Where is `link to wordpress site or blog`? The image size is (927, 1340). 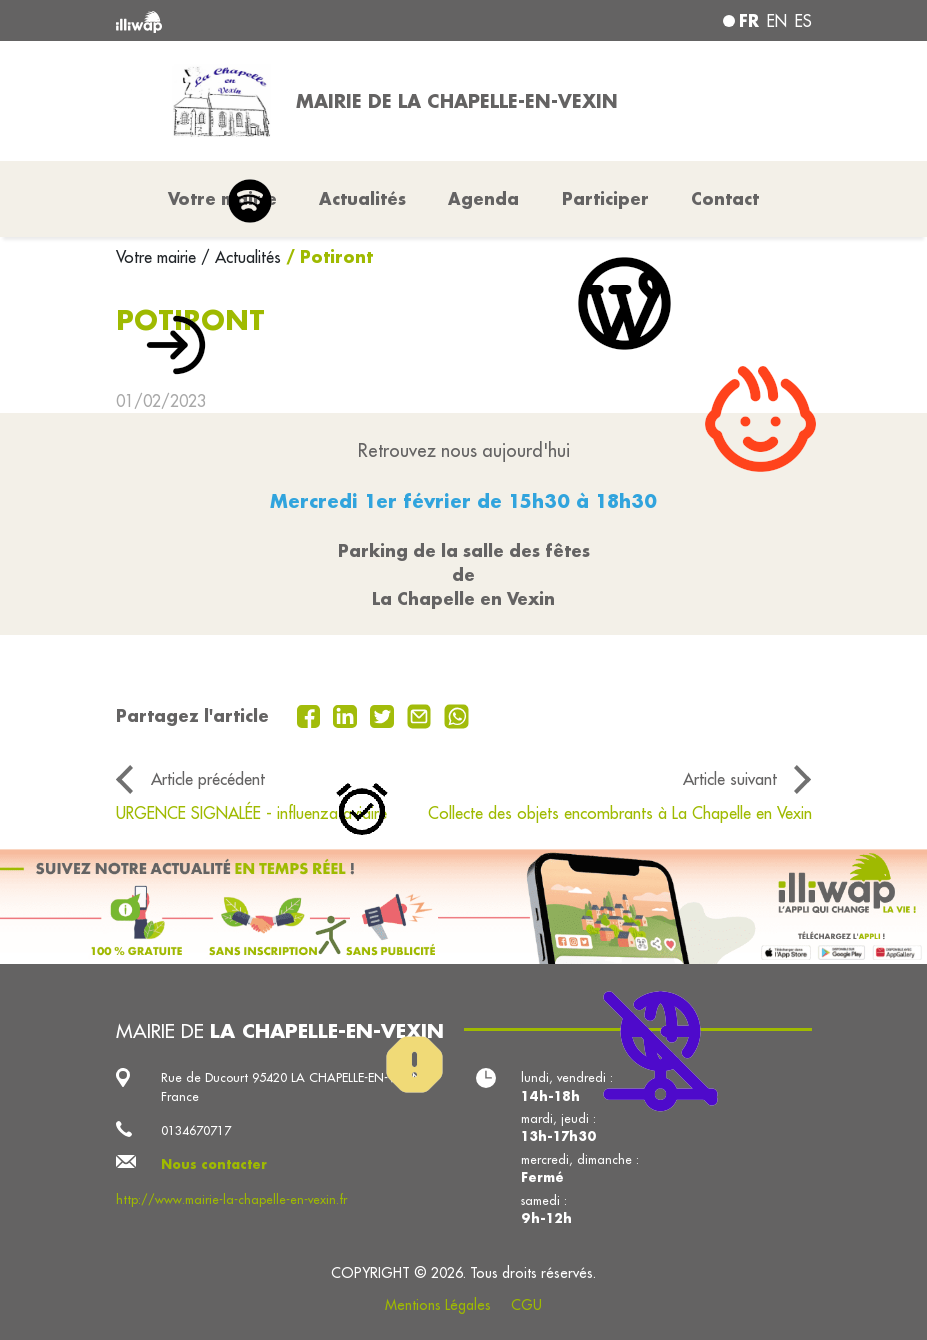
link to wordpress site or blog is located at coordinates (624, 303).